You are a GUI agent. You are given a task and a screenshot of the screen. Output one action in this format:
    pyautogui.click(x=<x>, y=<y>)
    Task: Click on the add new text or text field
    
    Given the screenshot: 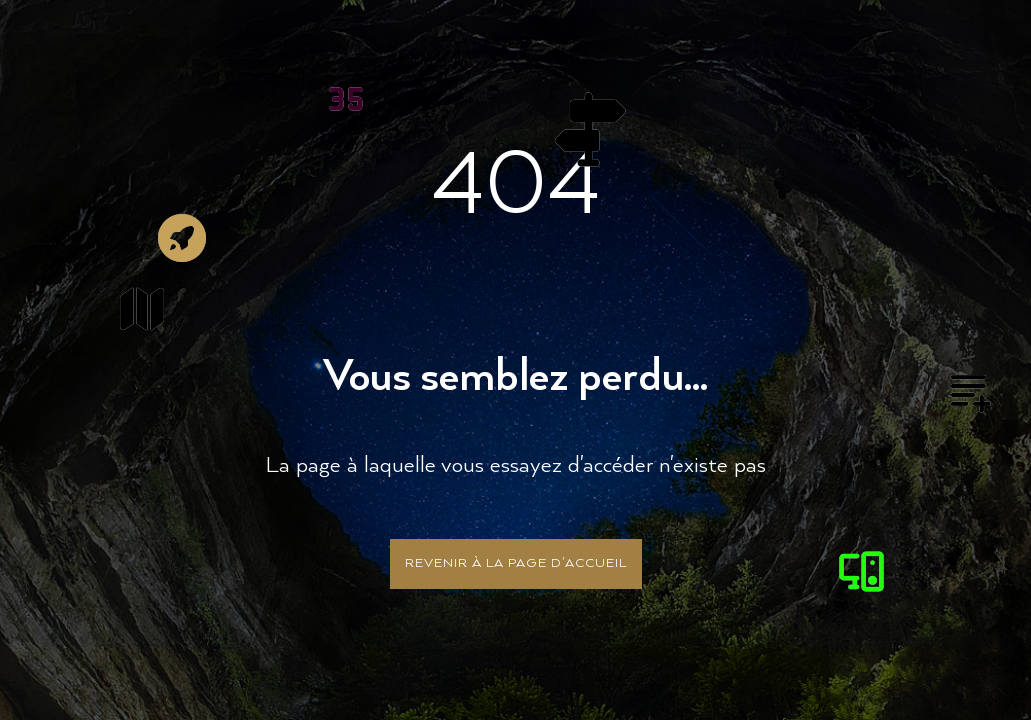 What is the action you would take?
    pyautogui.click(x=968, y=390)
    